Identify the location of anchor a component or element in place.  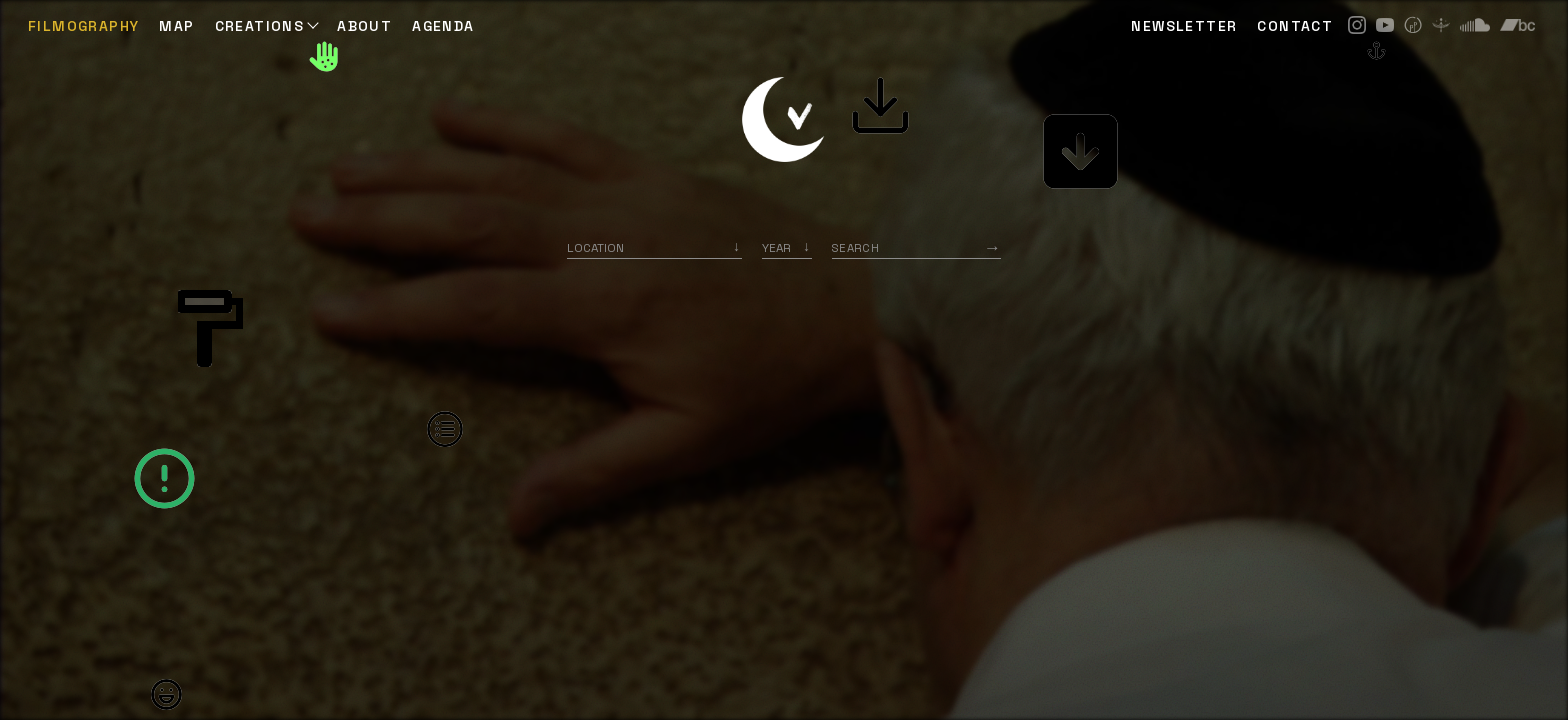
(1376, 50).